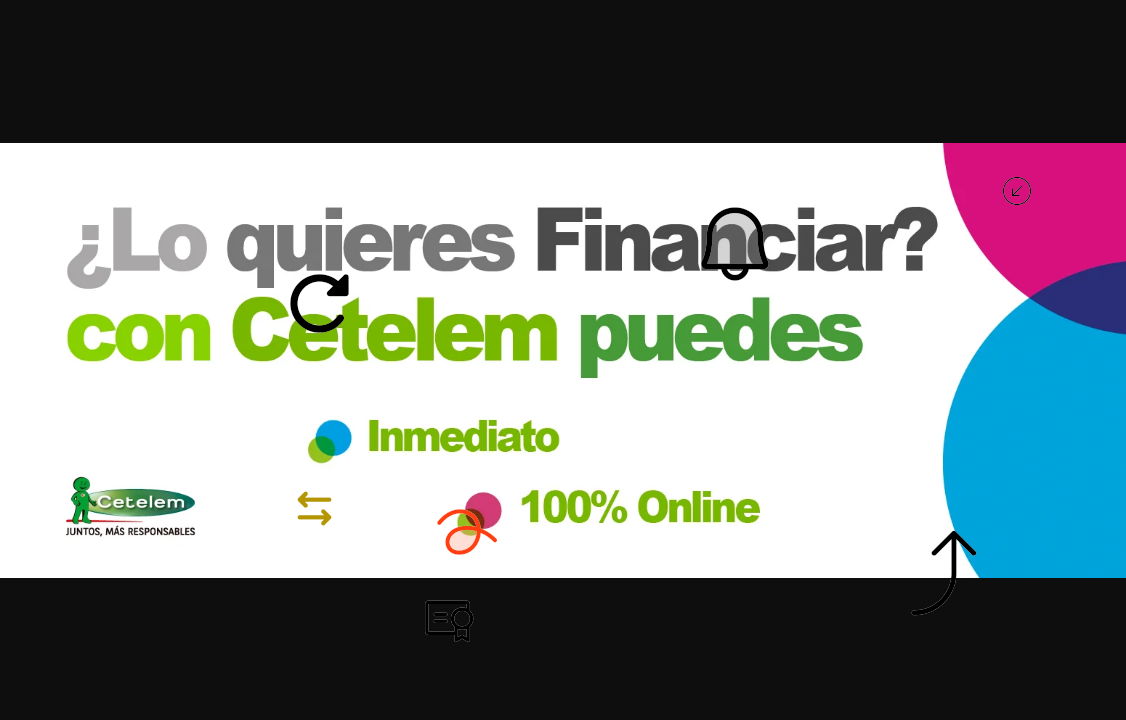 The image size is (1126, 720). Describe the element at coordinates (735, 244) in the screenshot. I see `view notifications` at that location.